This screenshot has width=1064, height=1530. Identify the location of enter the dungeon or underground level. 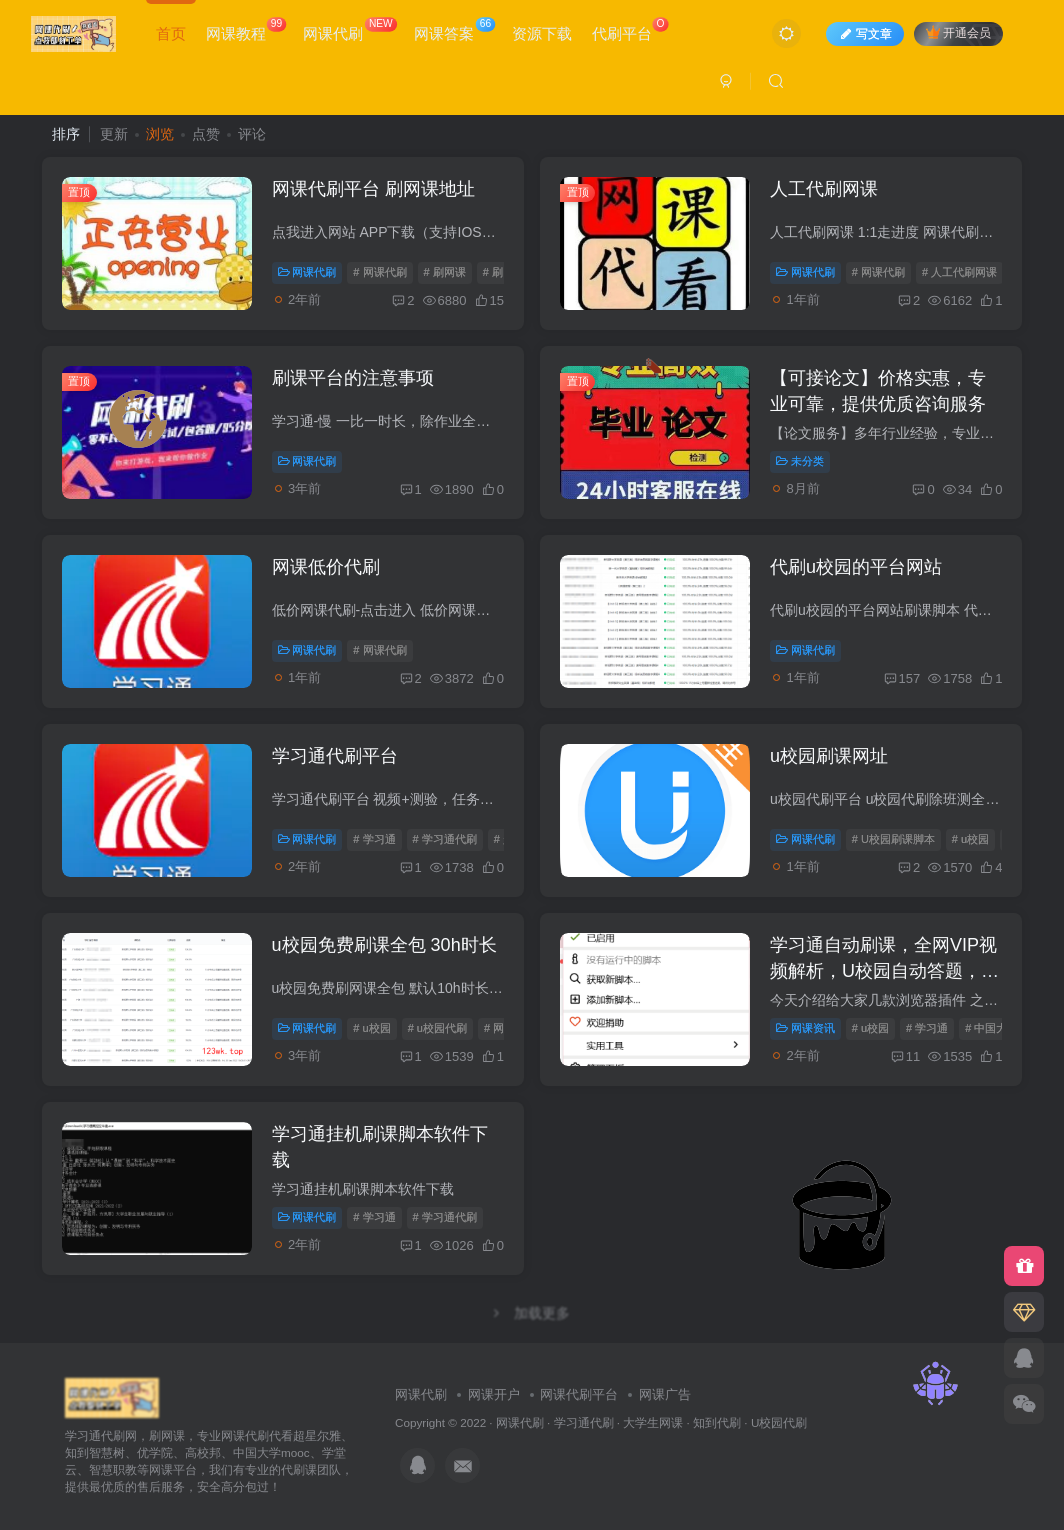
(653, 365).